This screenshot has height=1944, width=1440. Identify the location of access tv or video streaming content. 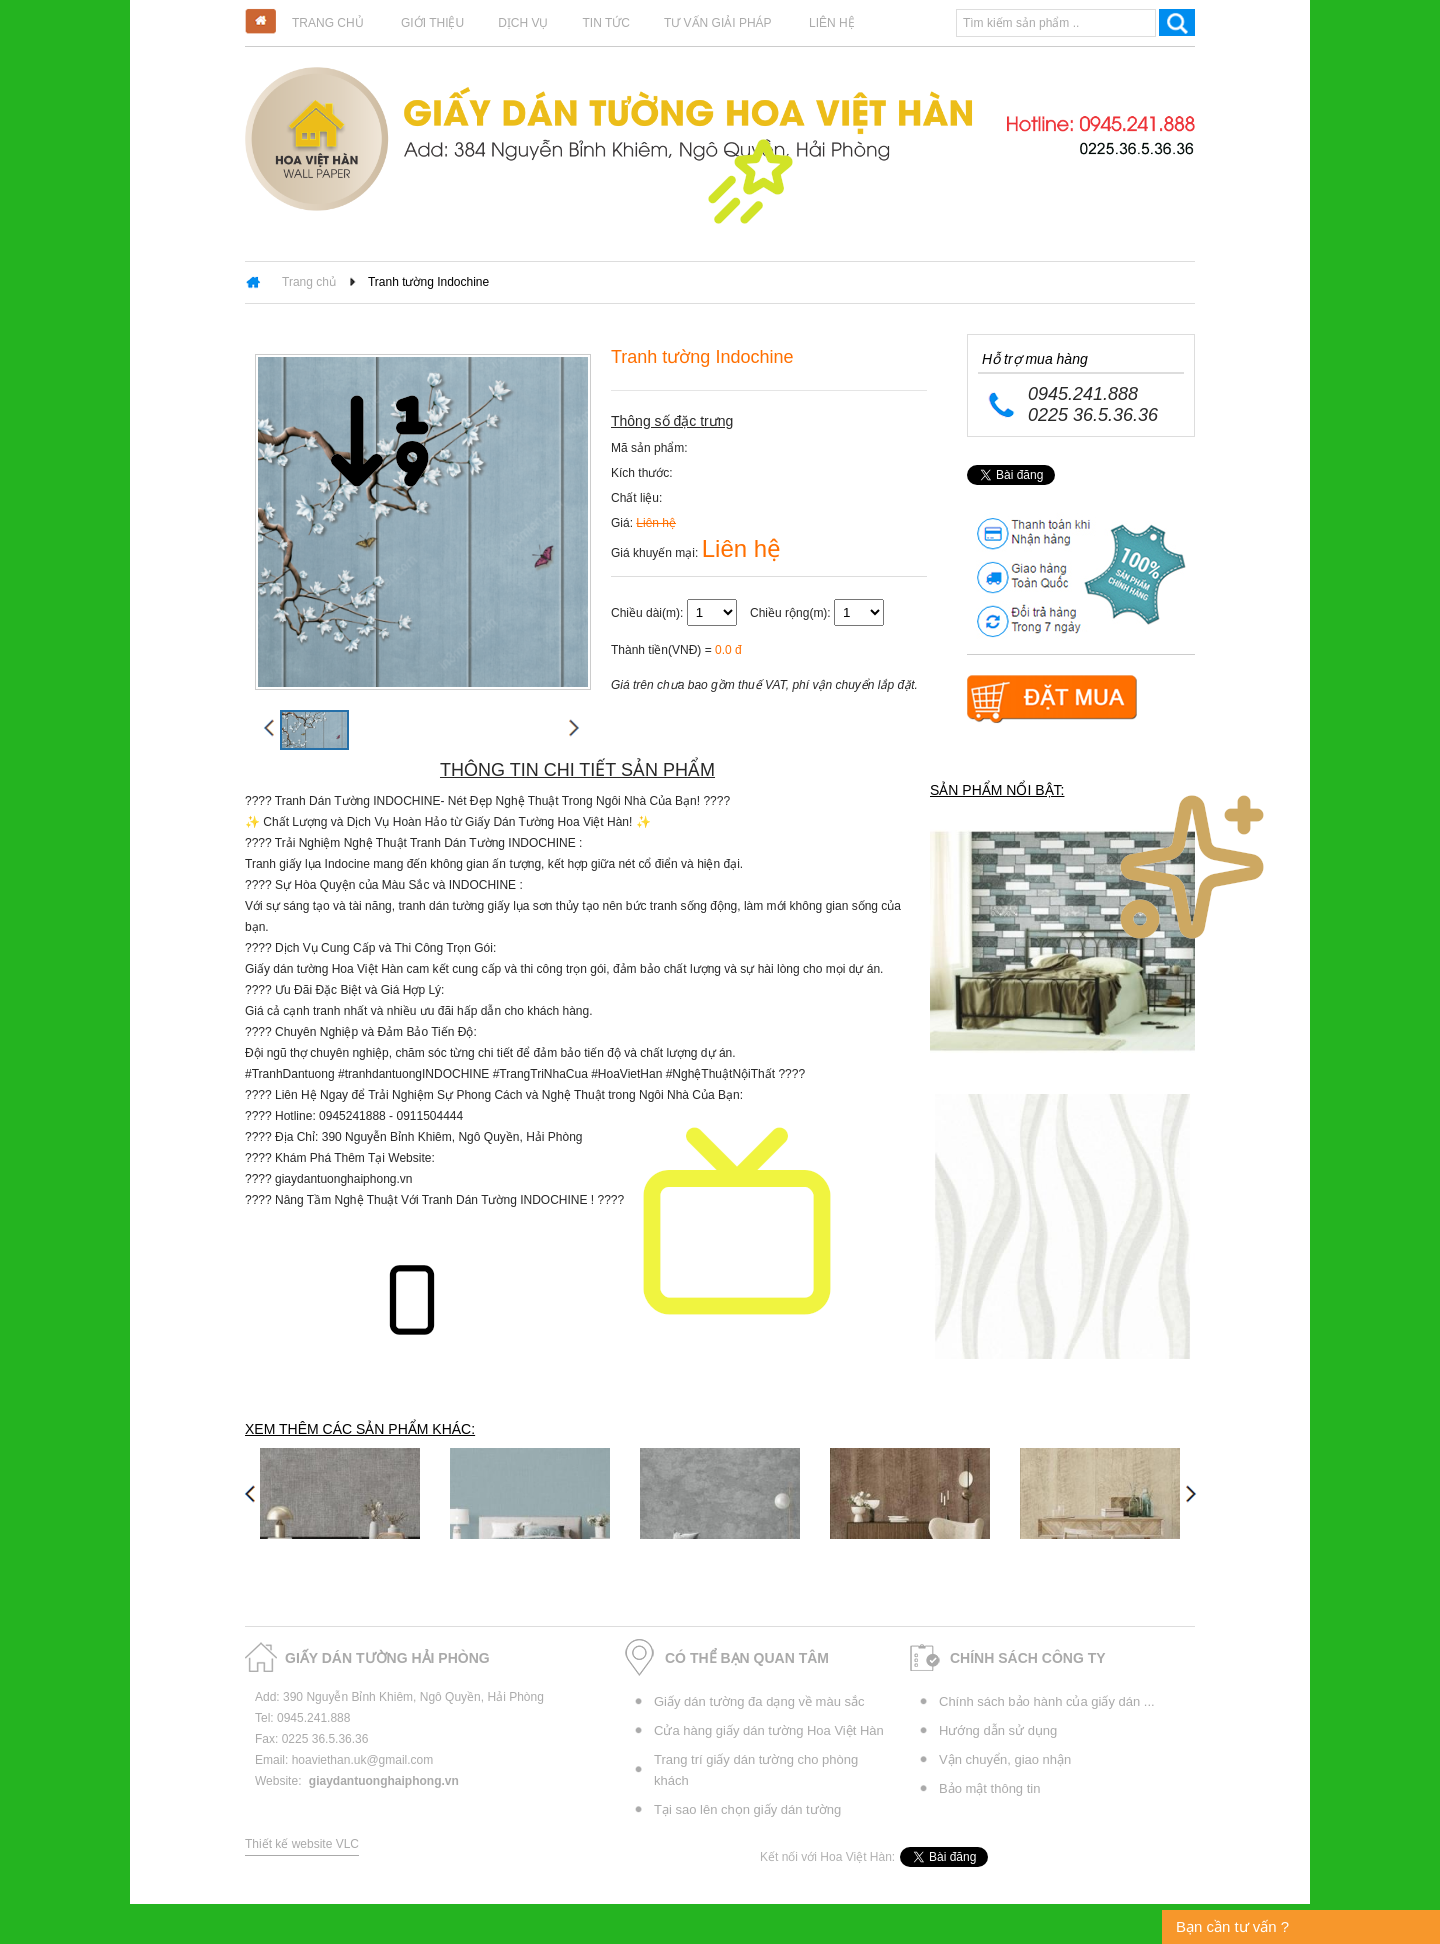
(737, 1221).